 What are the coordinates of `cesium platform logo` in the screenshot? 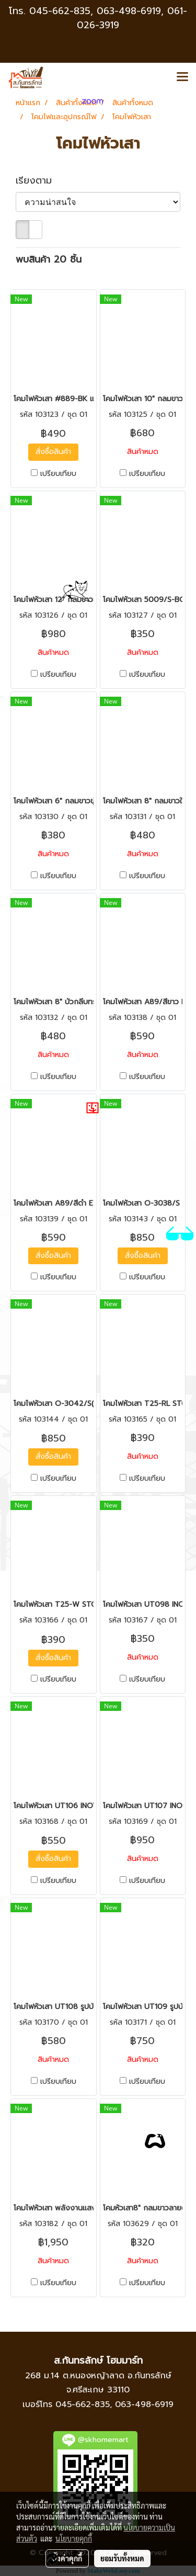 It's located at (52, 2559).